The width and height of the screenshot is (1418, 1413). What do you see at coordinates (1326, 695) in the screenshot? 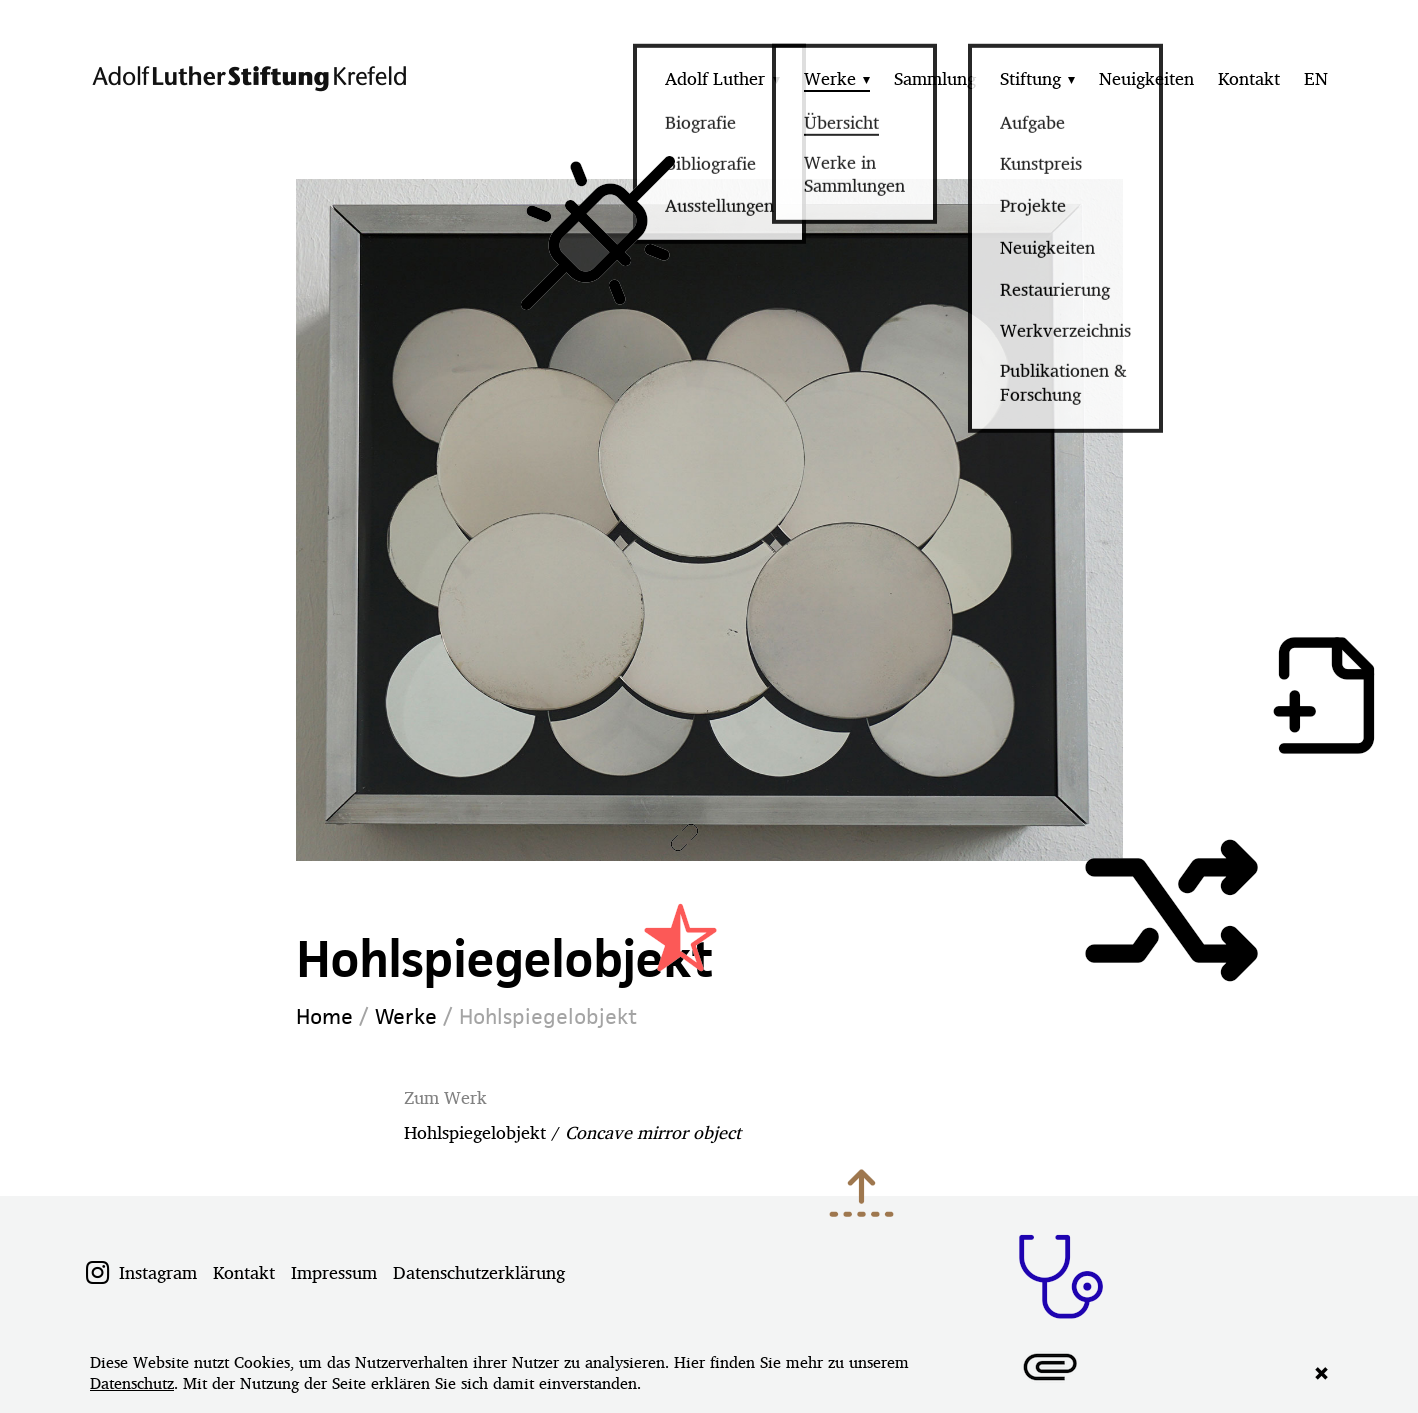
I see `create a new file` at bounding box center [1326, 695].